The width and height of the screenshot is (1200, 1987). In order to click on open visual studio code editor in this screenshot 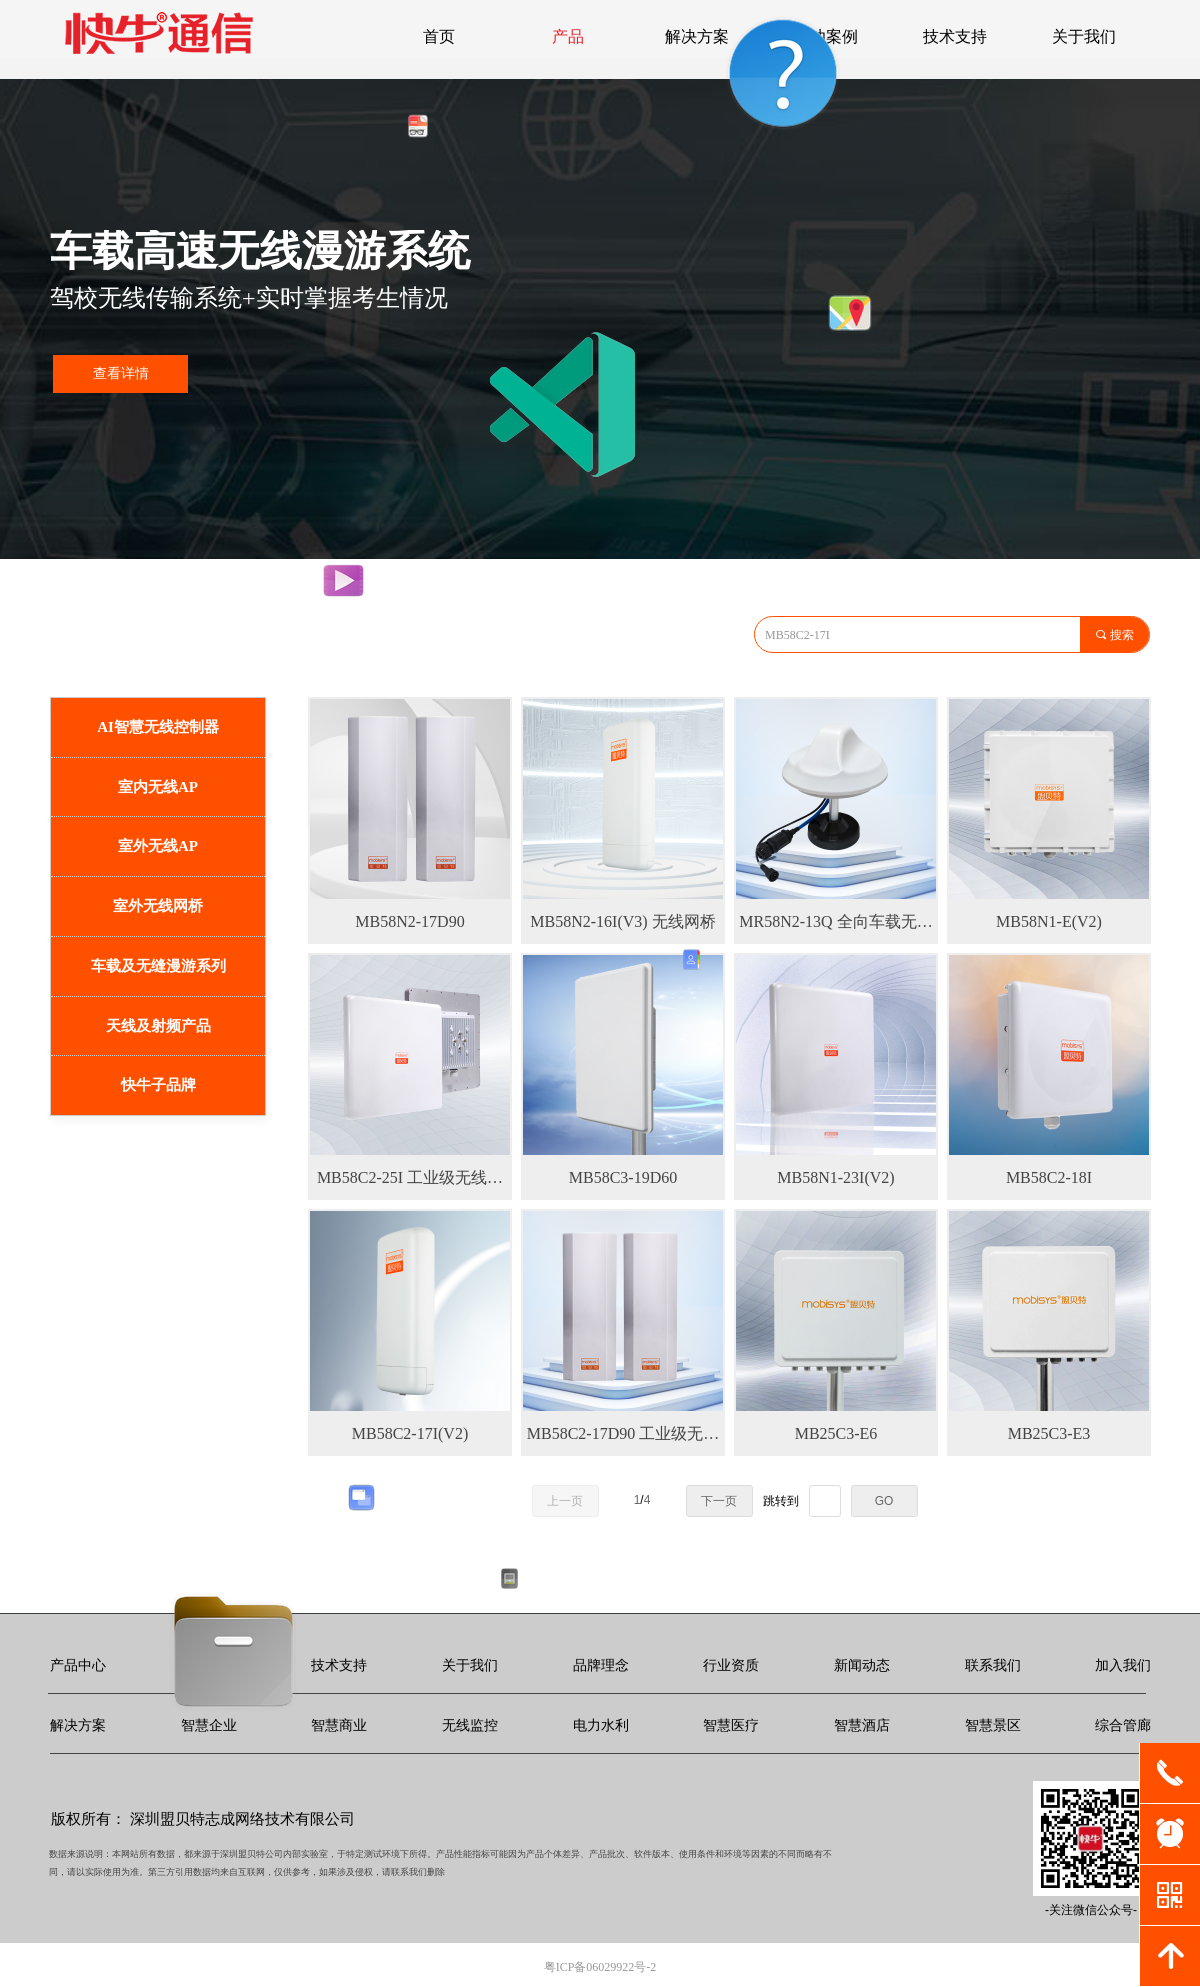, I will do `click(562, 404)`.